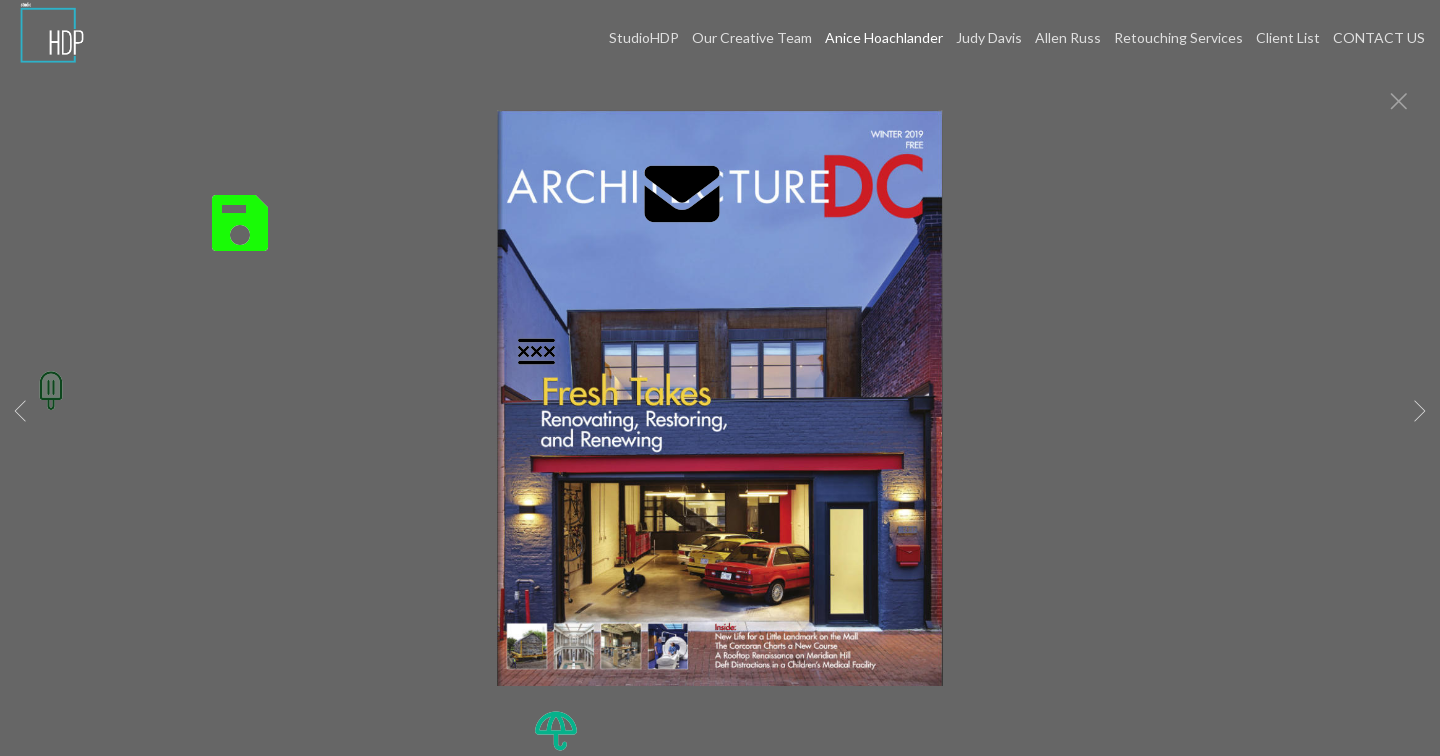 The height and width of the screenshot is (756, 1440). Describe the element at coordinates (556, 731) in the screenshot. I see `view weather protection or rain forecast` at that location.